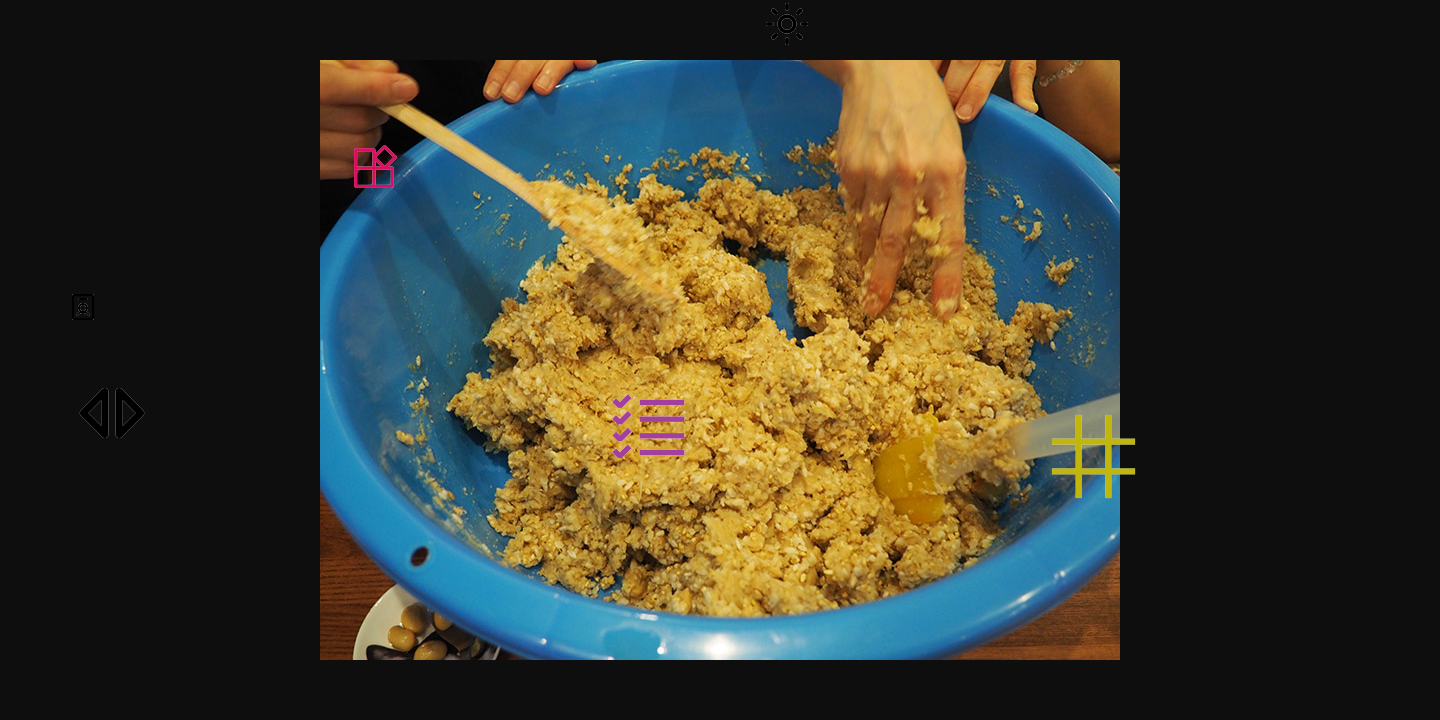  What do you see at coordinates (375, 166) in the screenshot?
I see `browse and install extensions` at bounding box center [375, 166].